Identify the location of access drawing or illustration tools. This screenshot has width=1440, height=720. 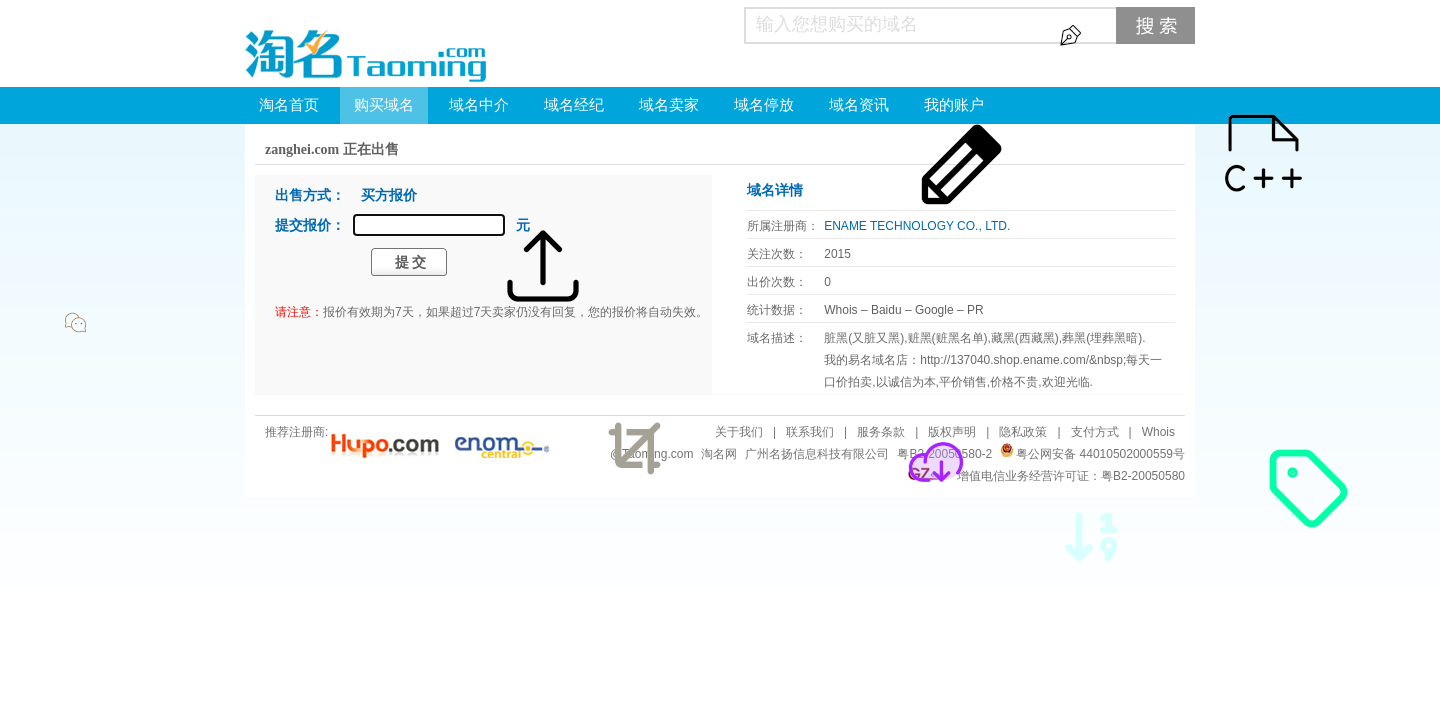
(1069, 36).